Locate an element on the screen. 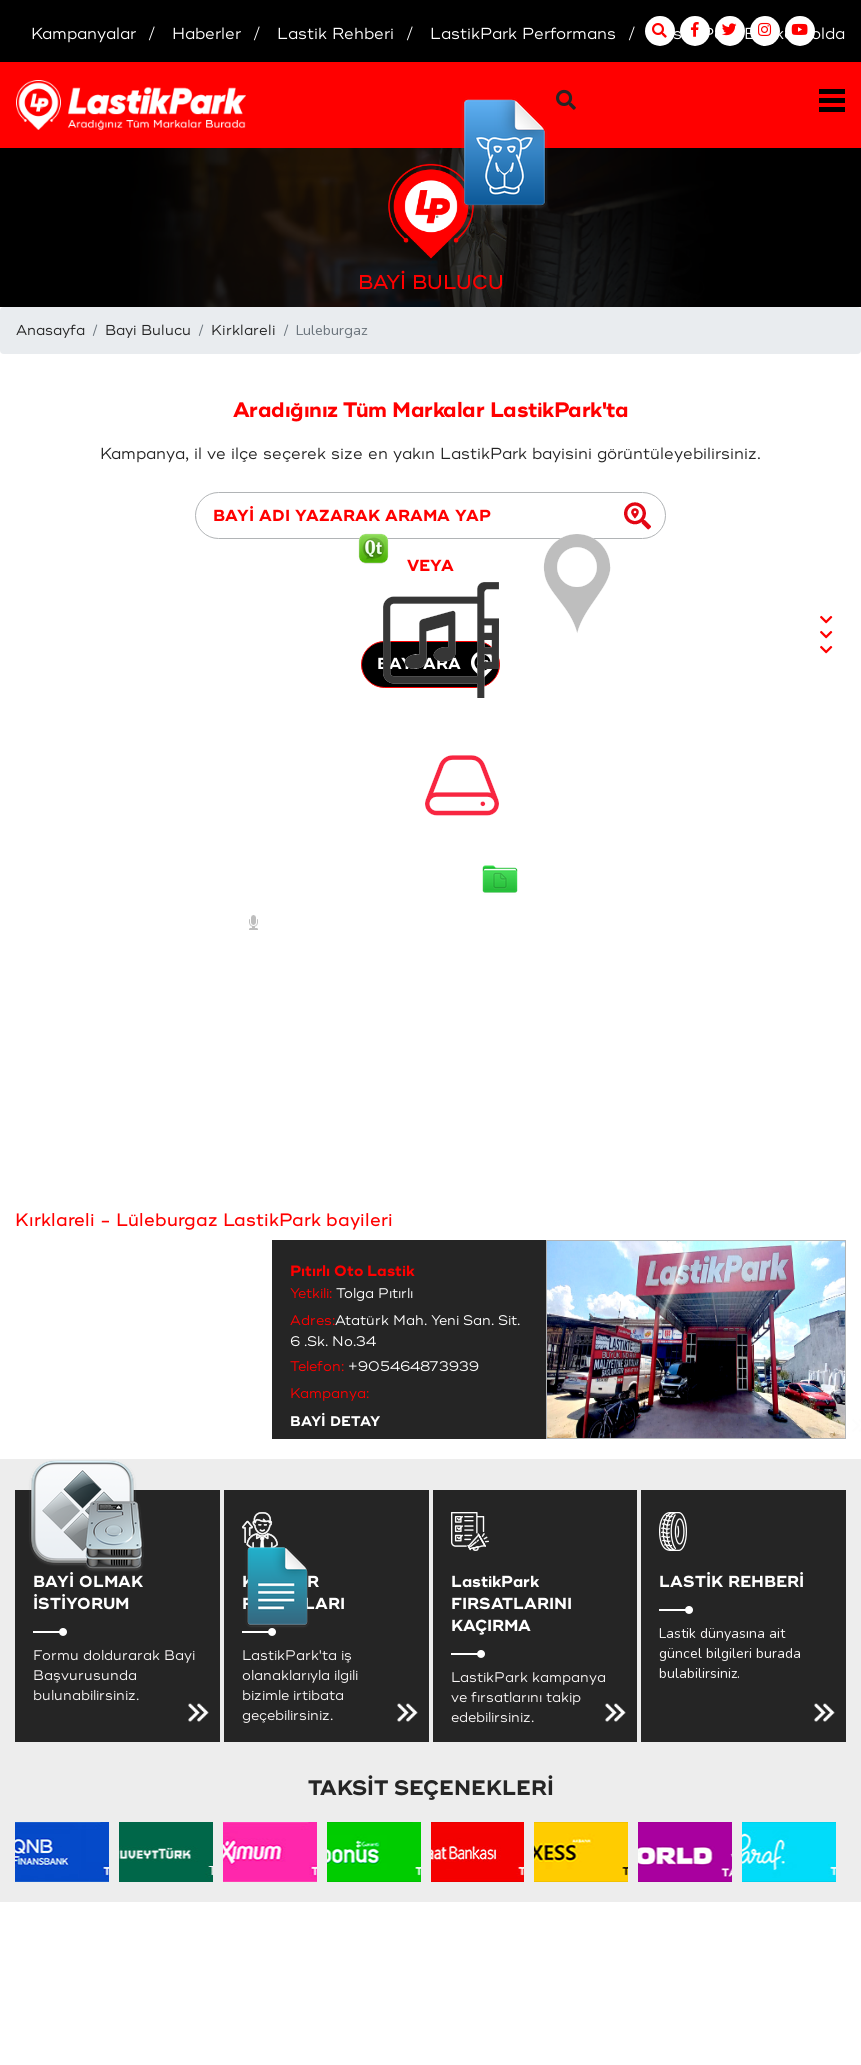  eject or safely remove external drive is located at coordinates (462, 783).